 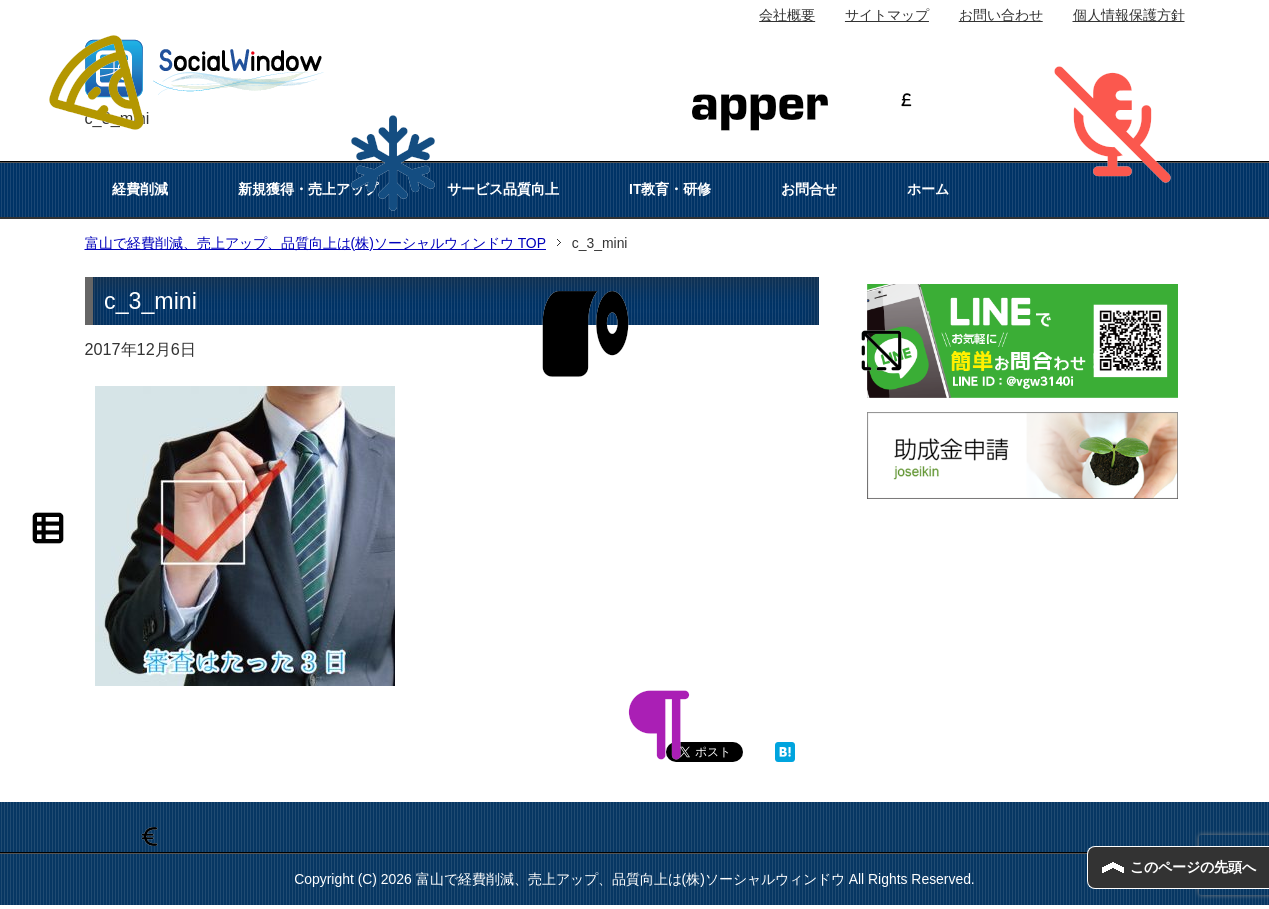 I want to click on indicates restroom or bathroom location, so click(x=585, y=328).